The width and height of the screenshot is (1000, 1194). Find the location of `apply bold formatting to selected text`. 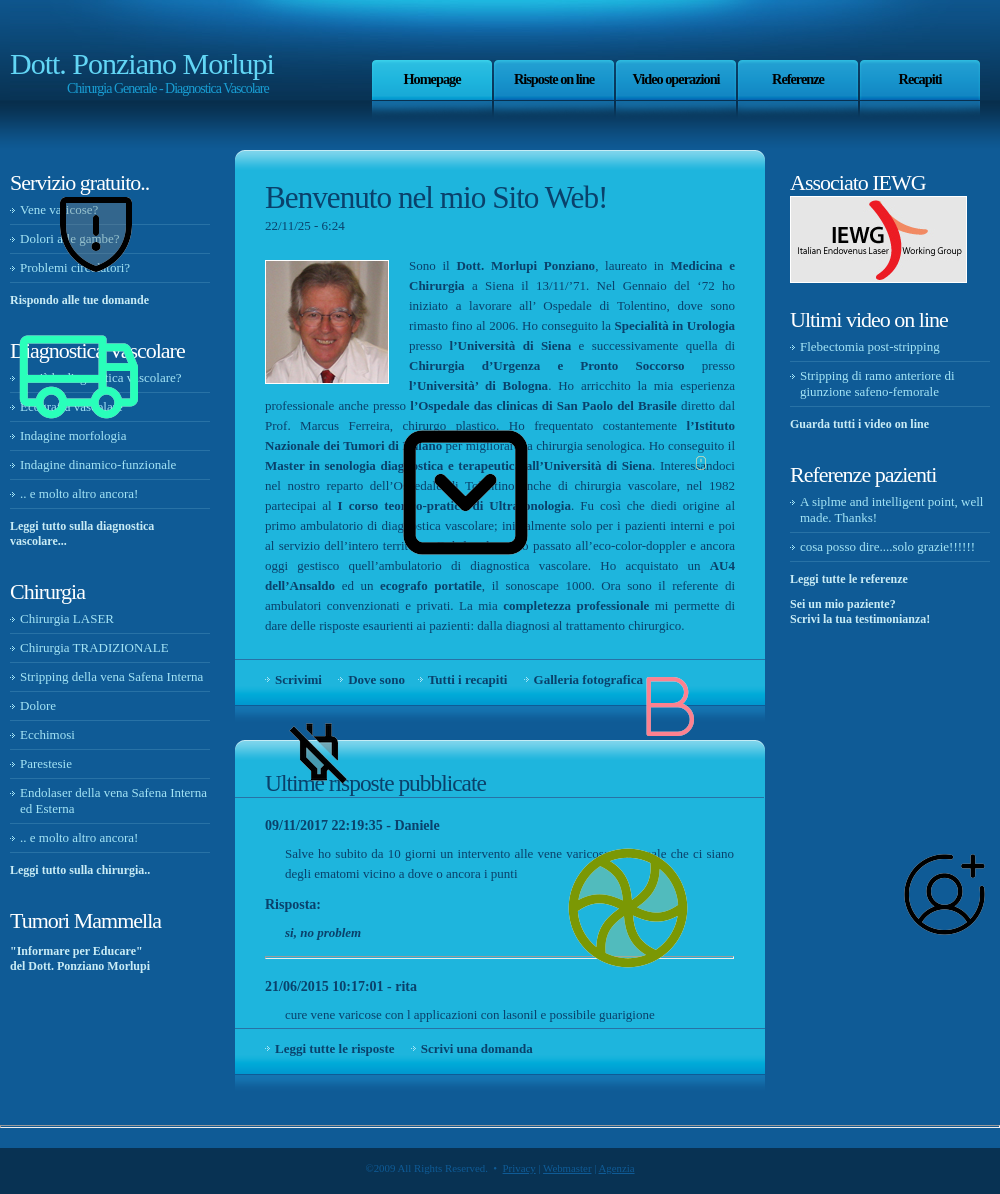

apply bold formatting to selected text is located at coordinates (666, 708).